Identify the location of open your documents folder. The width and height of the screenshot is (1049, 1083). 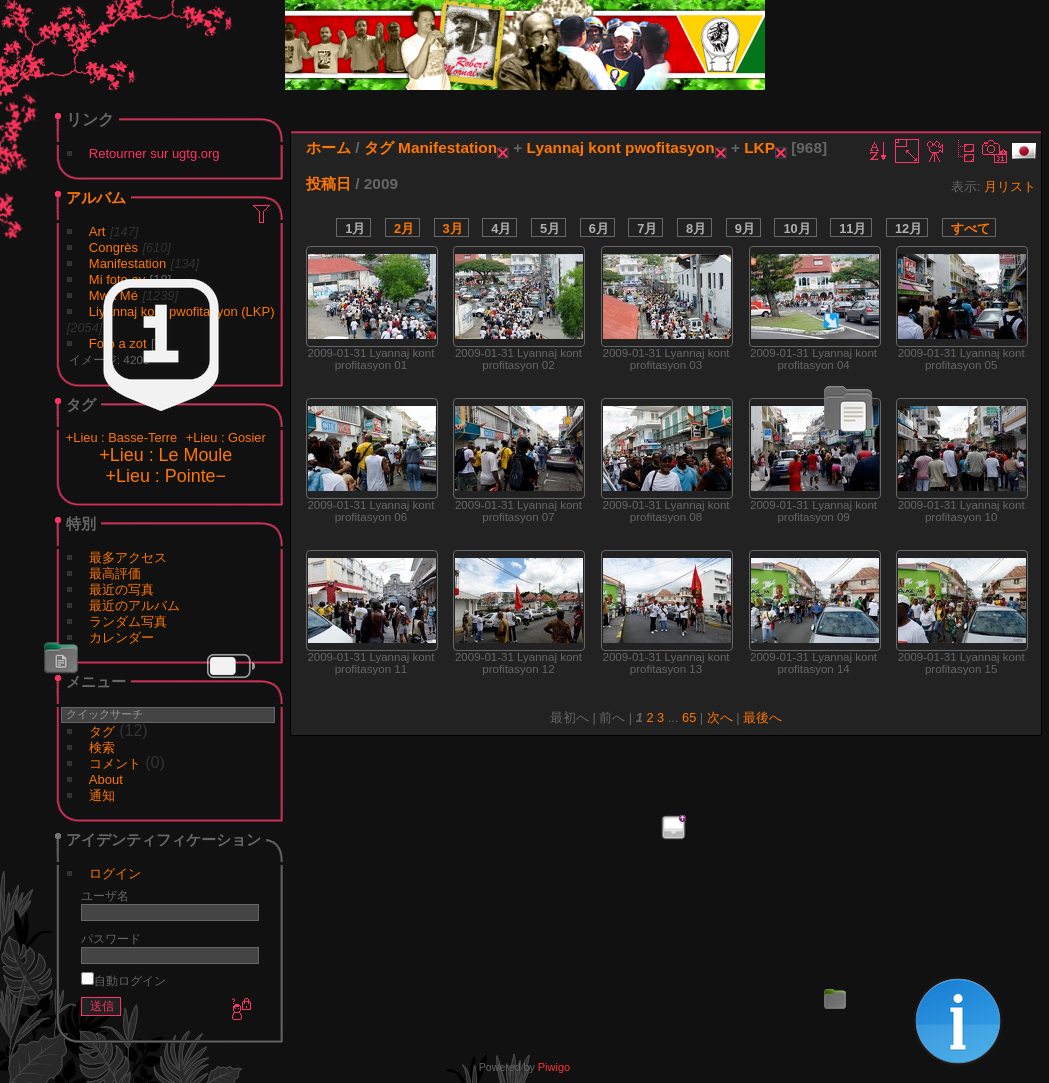
(61, 657).